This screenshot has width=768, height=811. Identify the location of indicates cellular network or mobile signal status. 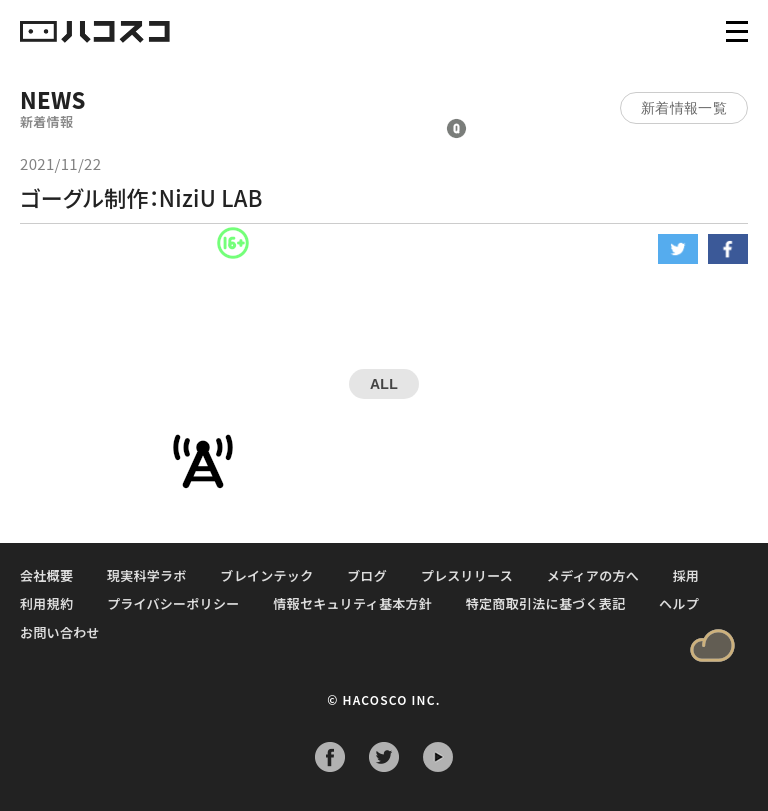
(203, 461).